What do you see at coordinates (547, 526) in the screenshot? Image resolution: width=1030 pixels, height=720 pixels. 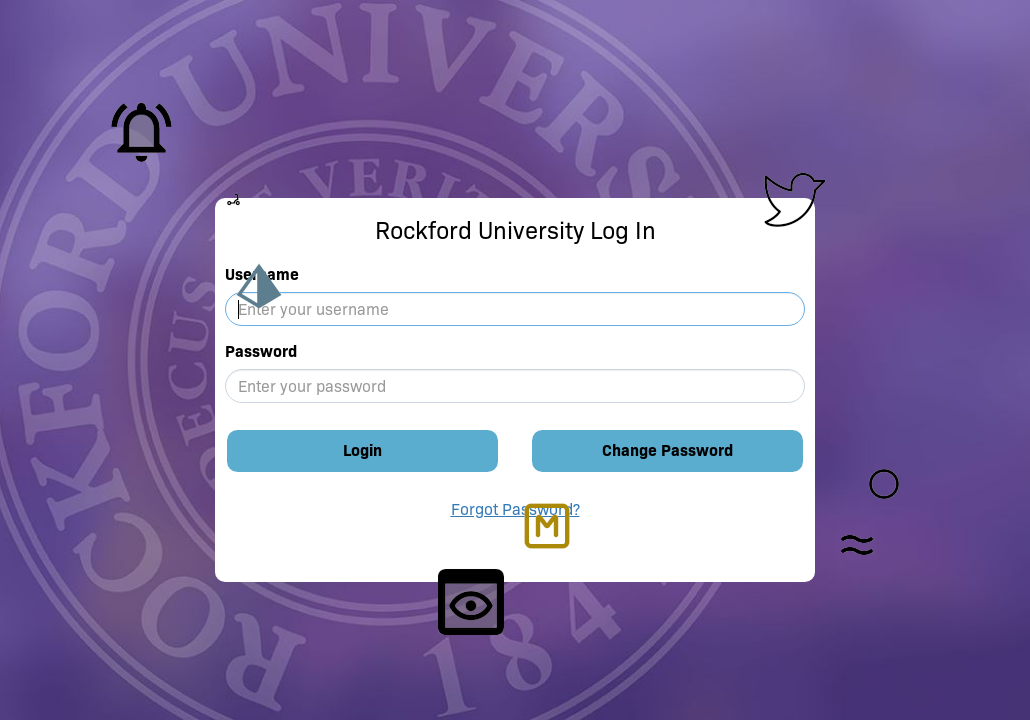 I see `toggle medium size or format option` at bounding box center [547, 526].